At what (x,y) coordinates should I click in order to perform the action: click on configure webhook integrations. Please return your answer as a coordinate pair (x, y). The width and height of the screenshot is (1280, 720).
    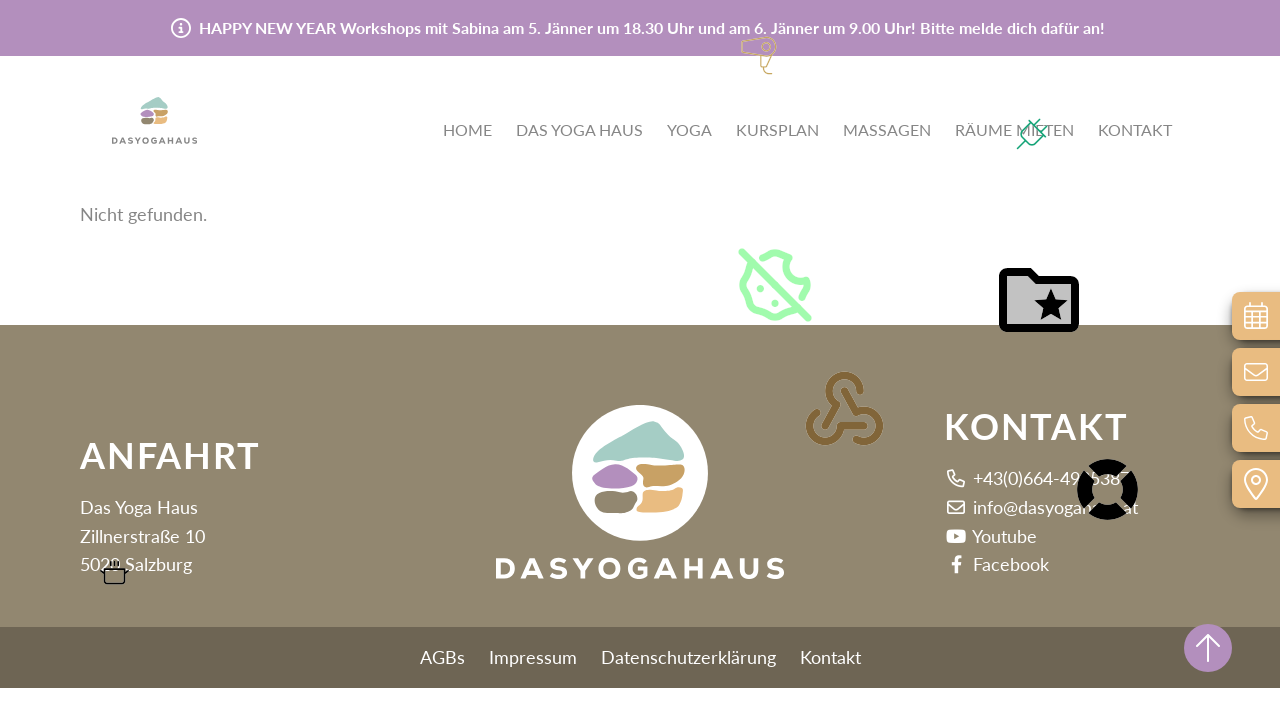
    Looking at the image, I should click on (844, 406).